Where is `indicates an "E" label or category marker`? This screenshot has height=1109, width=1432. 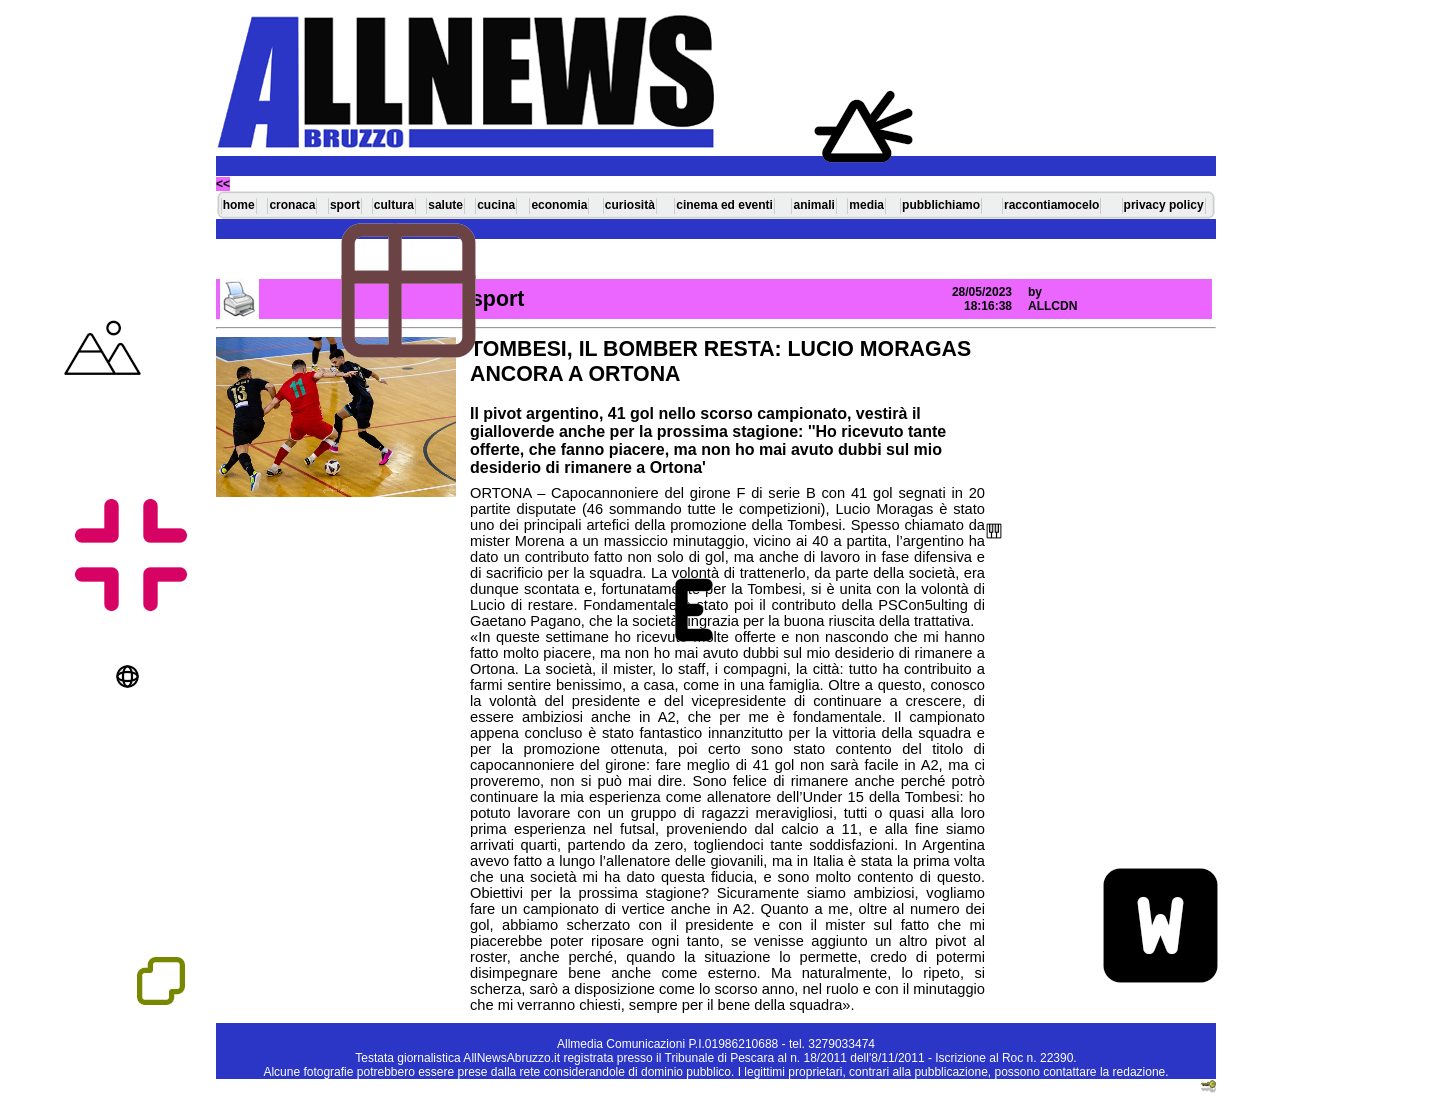
indicates an "E" label or category marker is located at coordinates (694, 610).